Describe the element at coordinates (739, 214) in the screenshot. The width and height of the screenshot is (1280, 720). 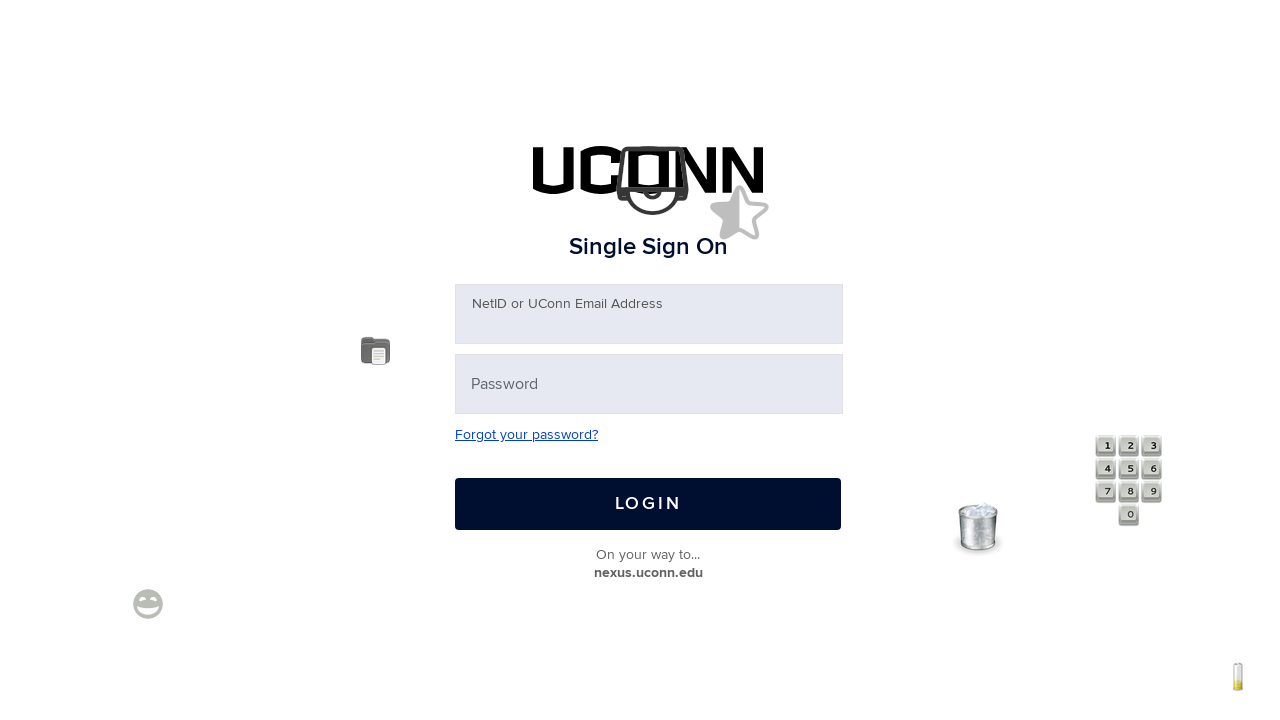
I see `indicates a partial or half rating` at that location.